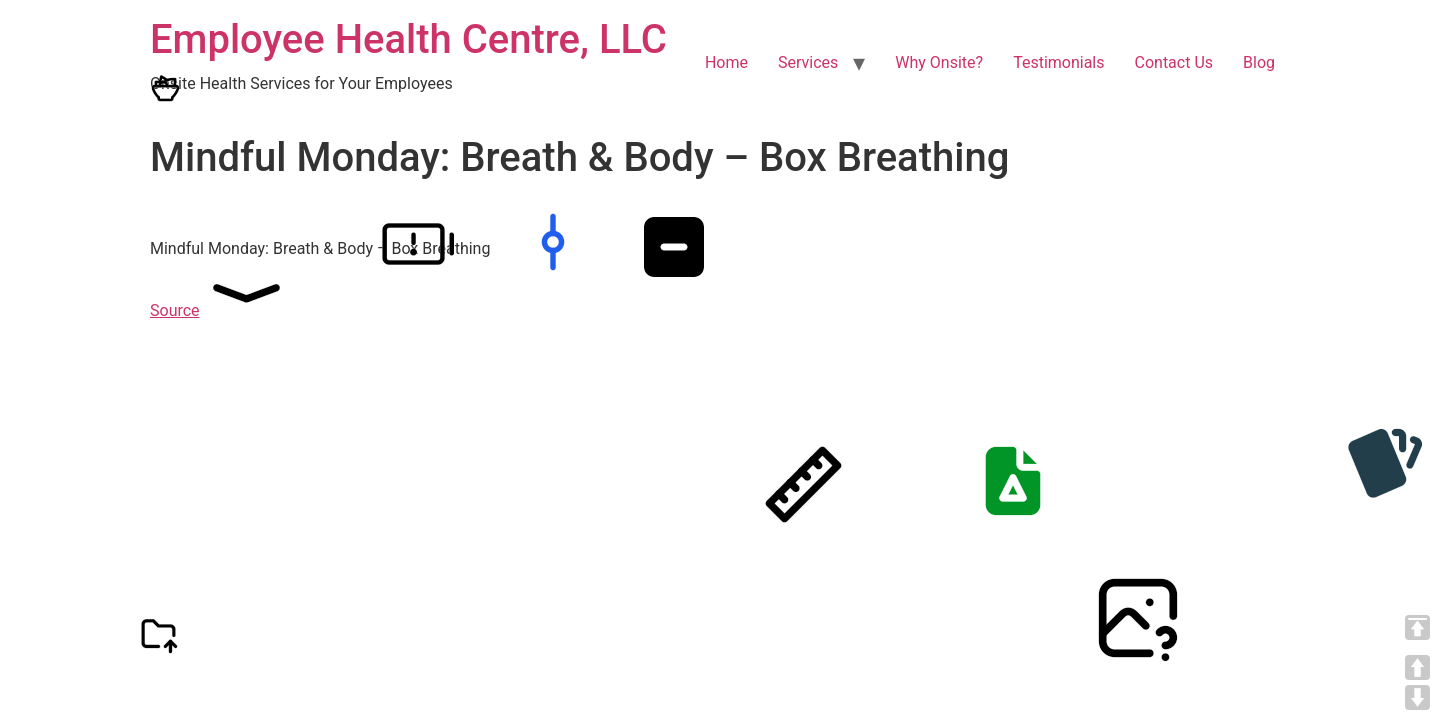 Image resolution: width=1440 pixels, height=720 pixels. I want to click on unknown or missing image, so click(1138, 618).